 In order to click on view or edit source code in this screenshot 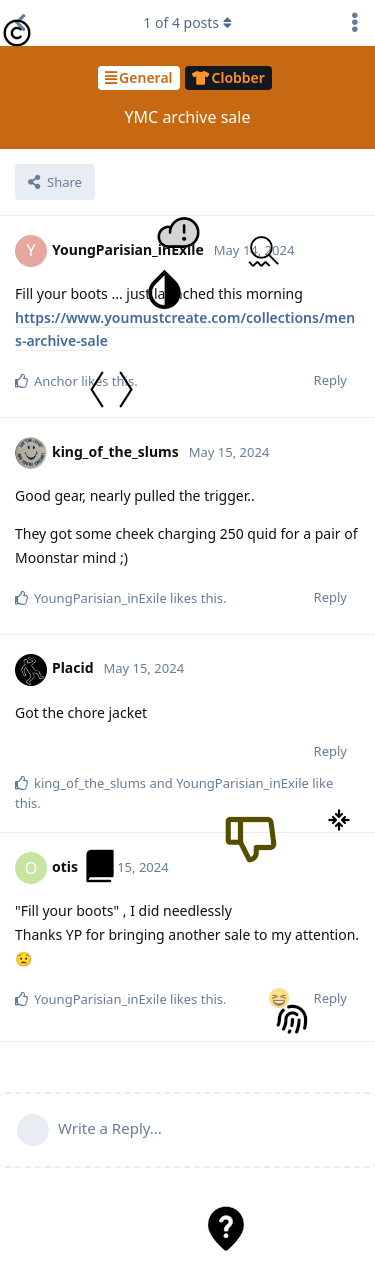, I will do `click(111, 389)`.